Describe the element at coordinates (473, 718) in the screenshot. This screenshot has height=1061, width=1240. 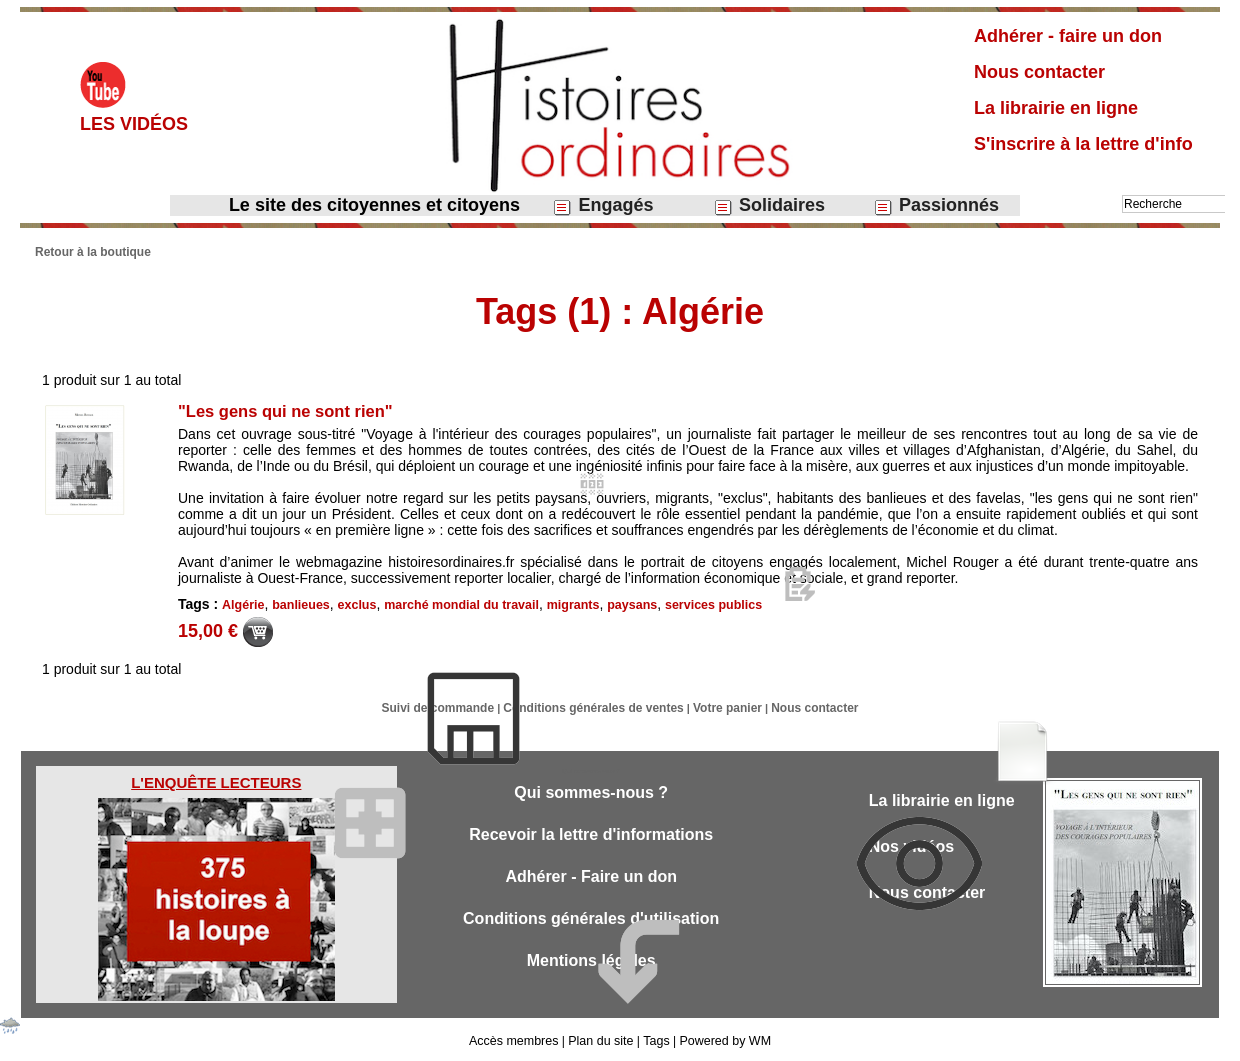
I see `save current file or document` at that location.